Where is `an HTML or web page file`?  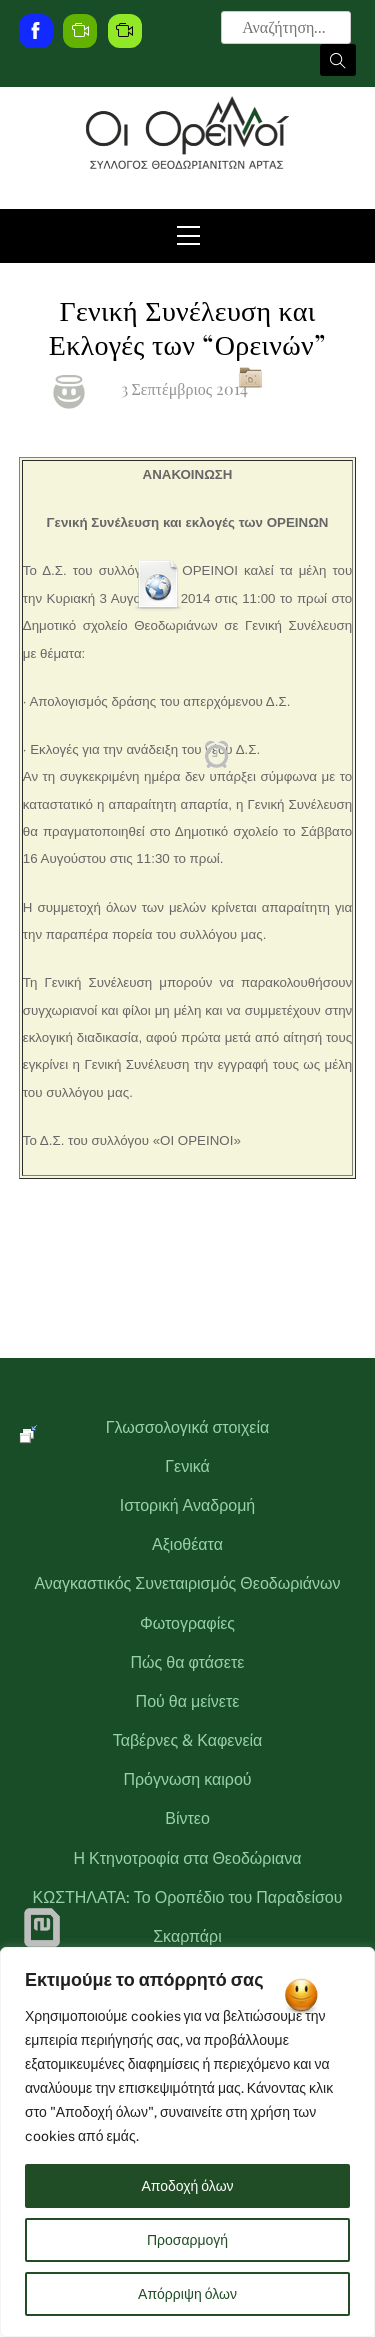
an HTML or web page file is located at coordinates (159, 584).